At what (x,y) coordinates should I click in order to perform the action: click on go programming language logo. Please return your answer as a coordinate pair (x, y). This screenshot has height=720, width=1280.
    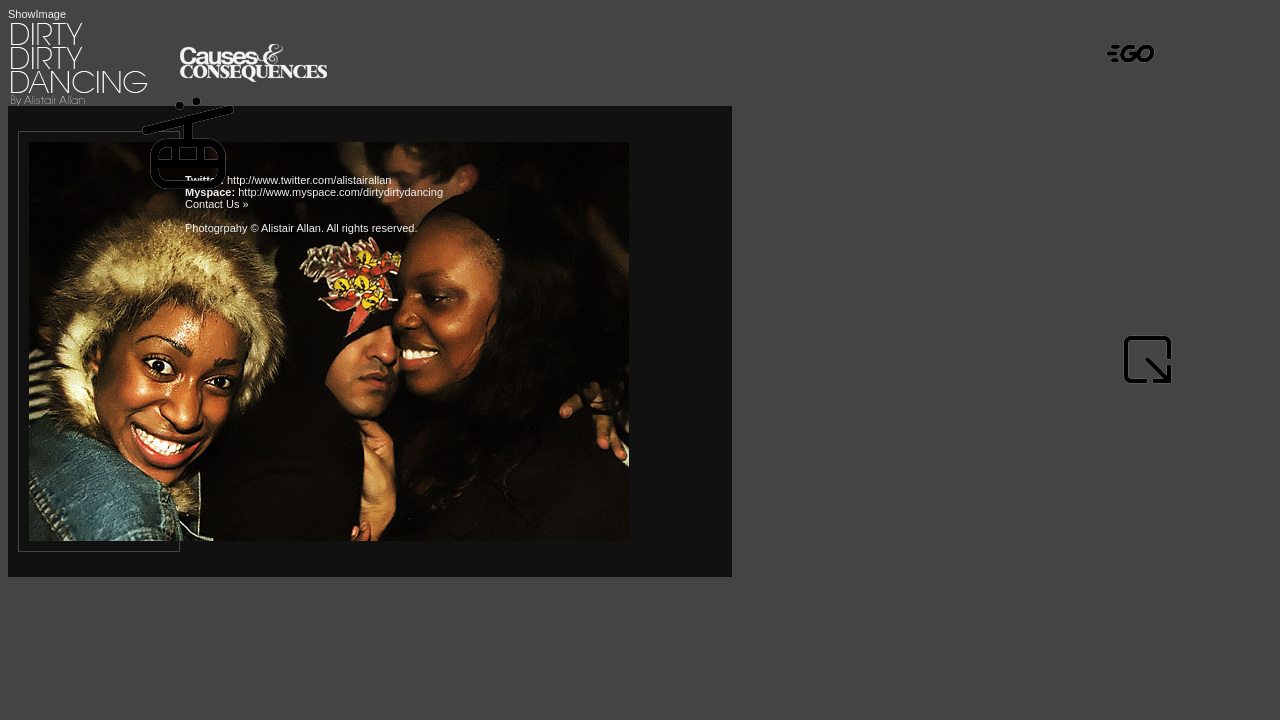
    Looking at the image, I should click on (1131, 53).